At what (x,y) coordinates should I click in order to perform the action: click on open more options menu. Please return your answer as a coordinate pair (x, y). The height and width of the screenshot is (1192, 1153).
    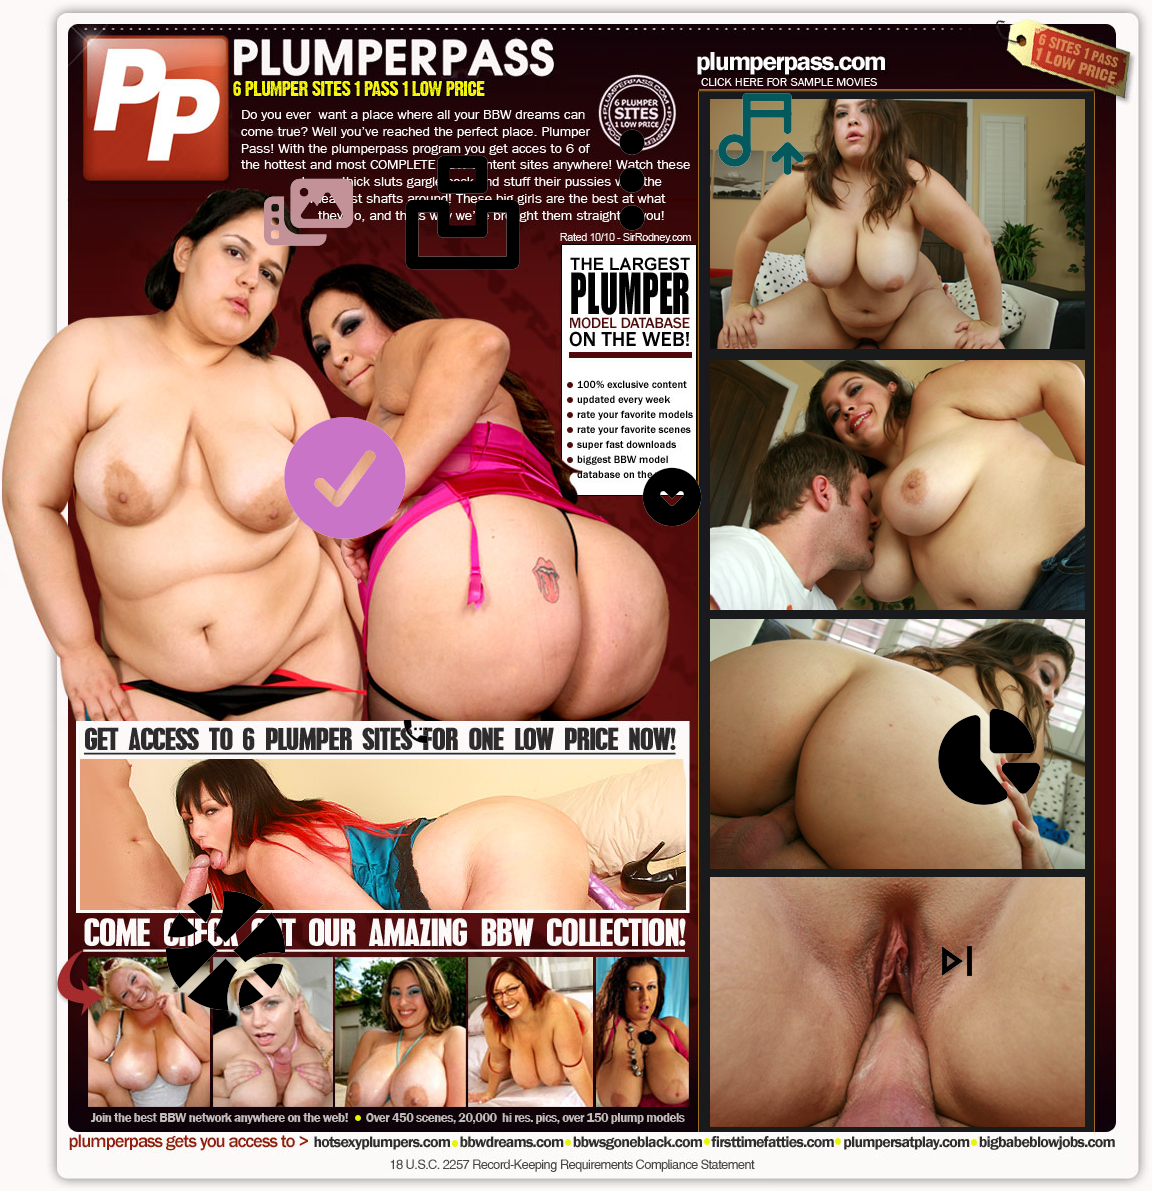
    Looking at the image, I should click on (632, 180).